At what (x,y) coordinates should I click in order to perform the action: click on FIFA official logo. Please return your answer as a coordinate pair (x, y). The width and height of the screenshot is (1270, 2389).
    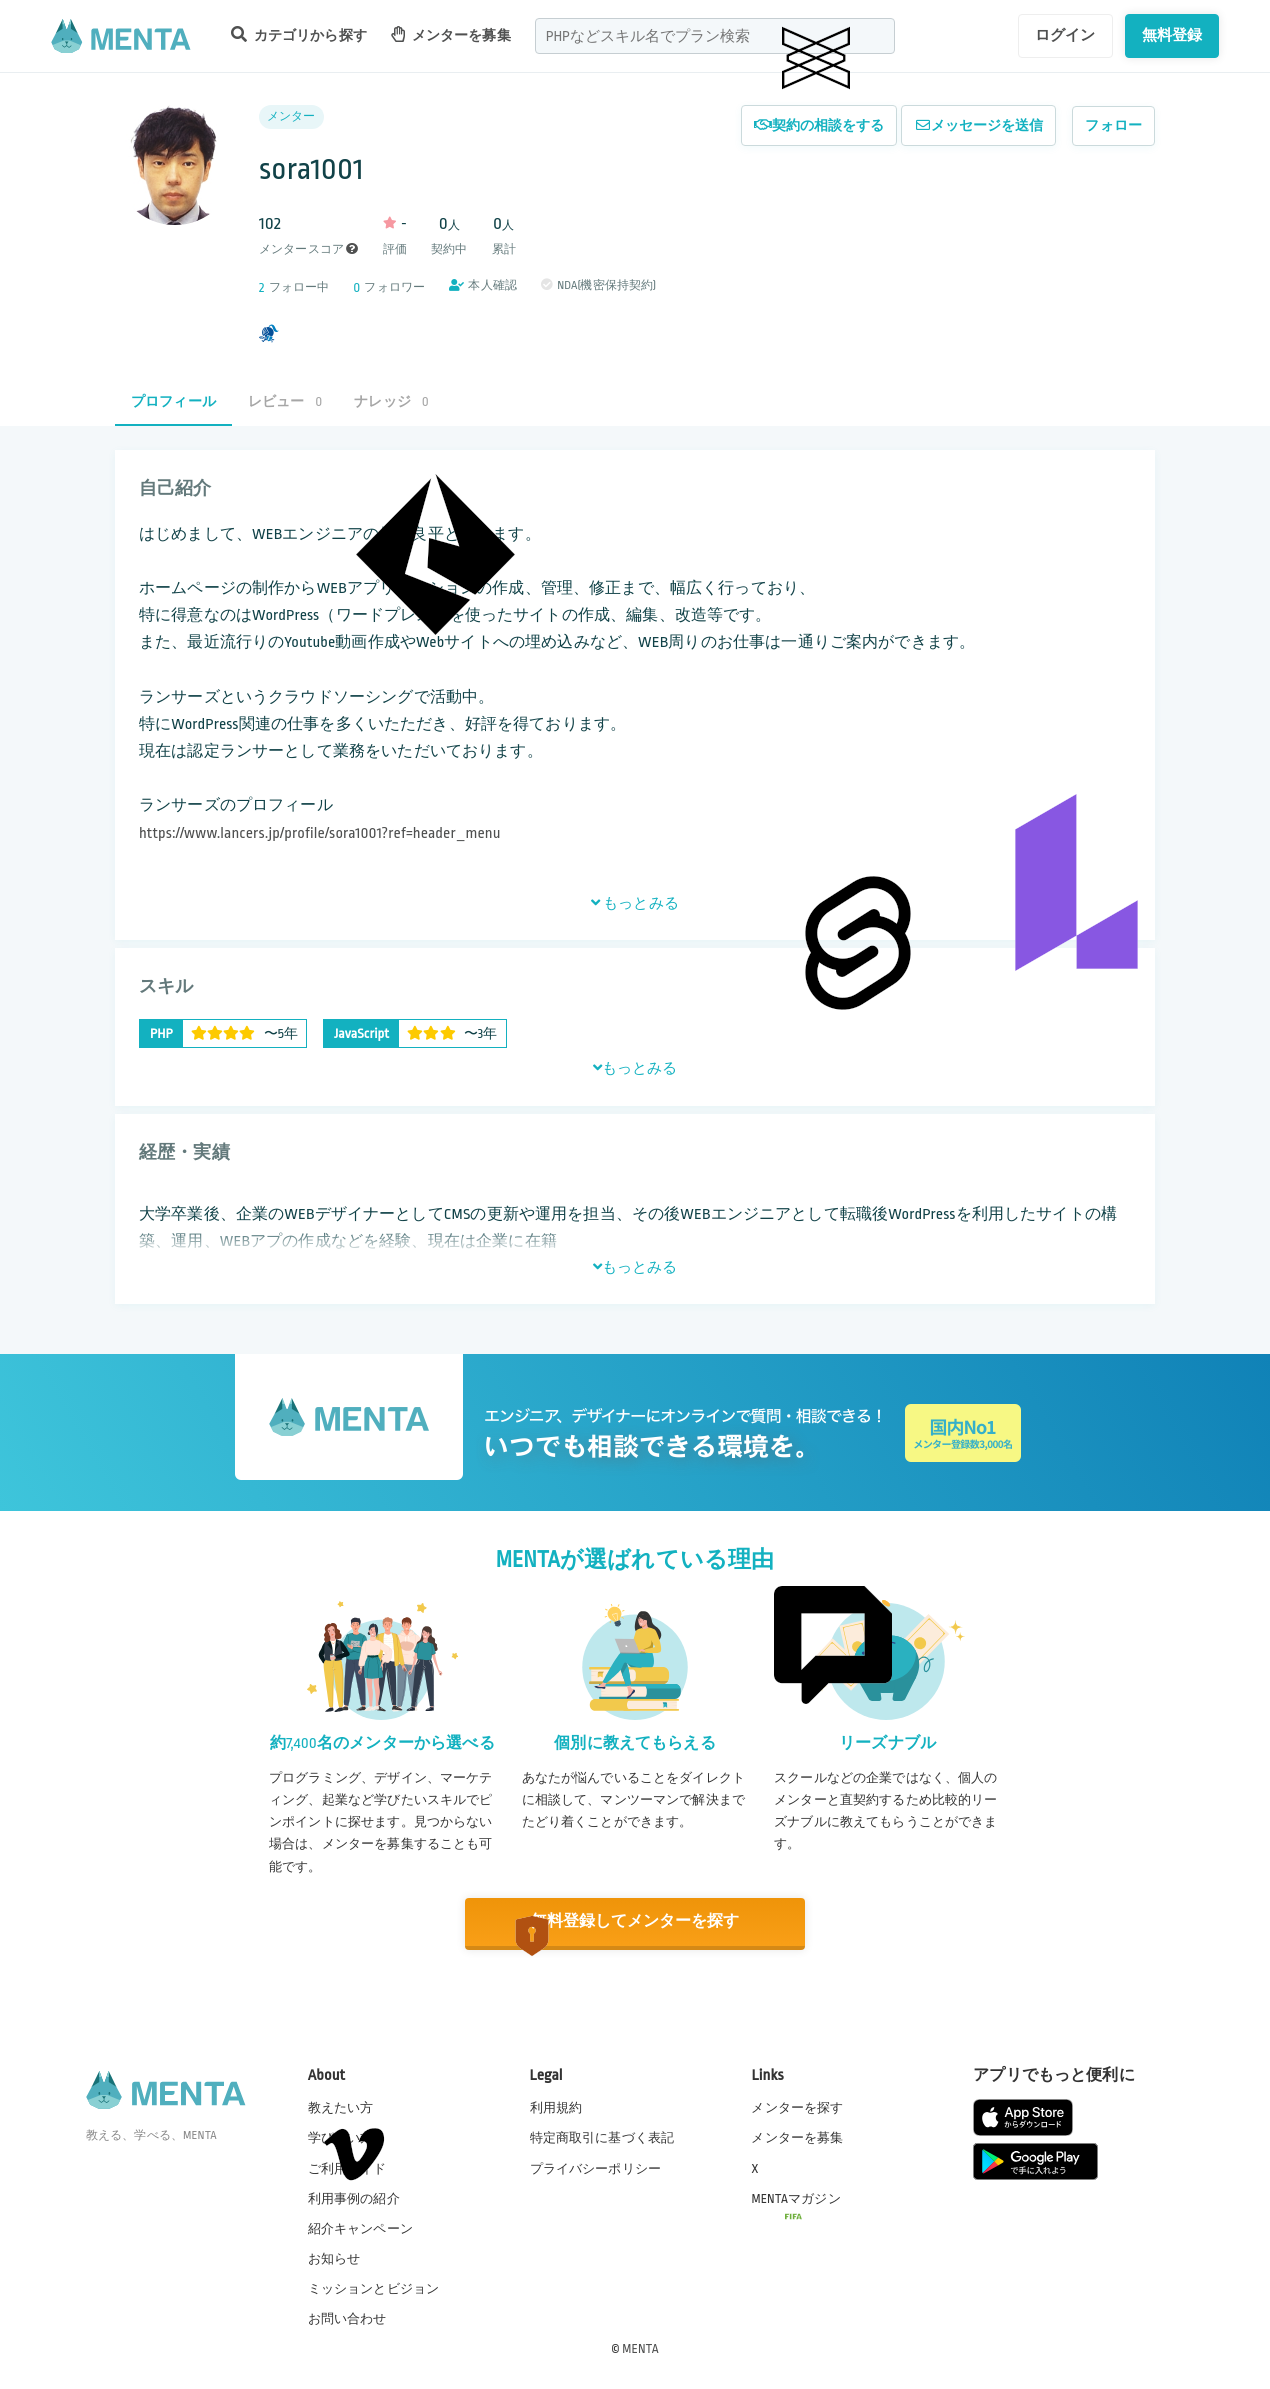
    Looking at the image, I should click on (793, 2216).